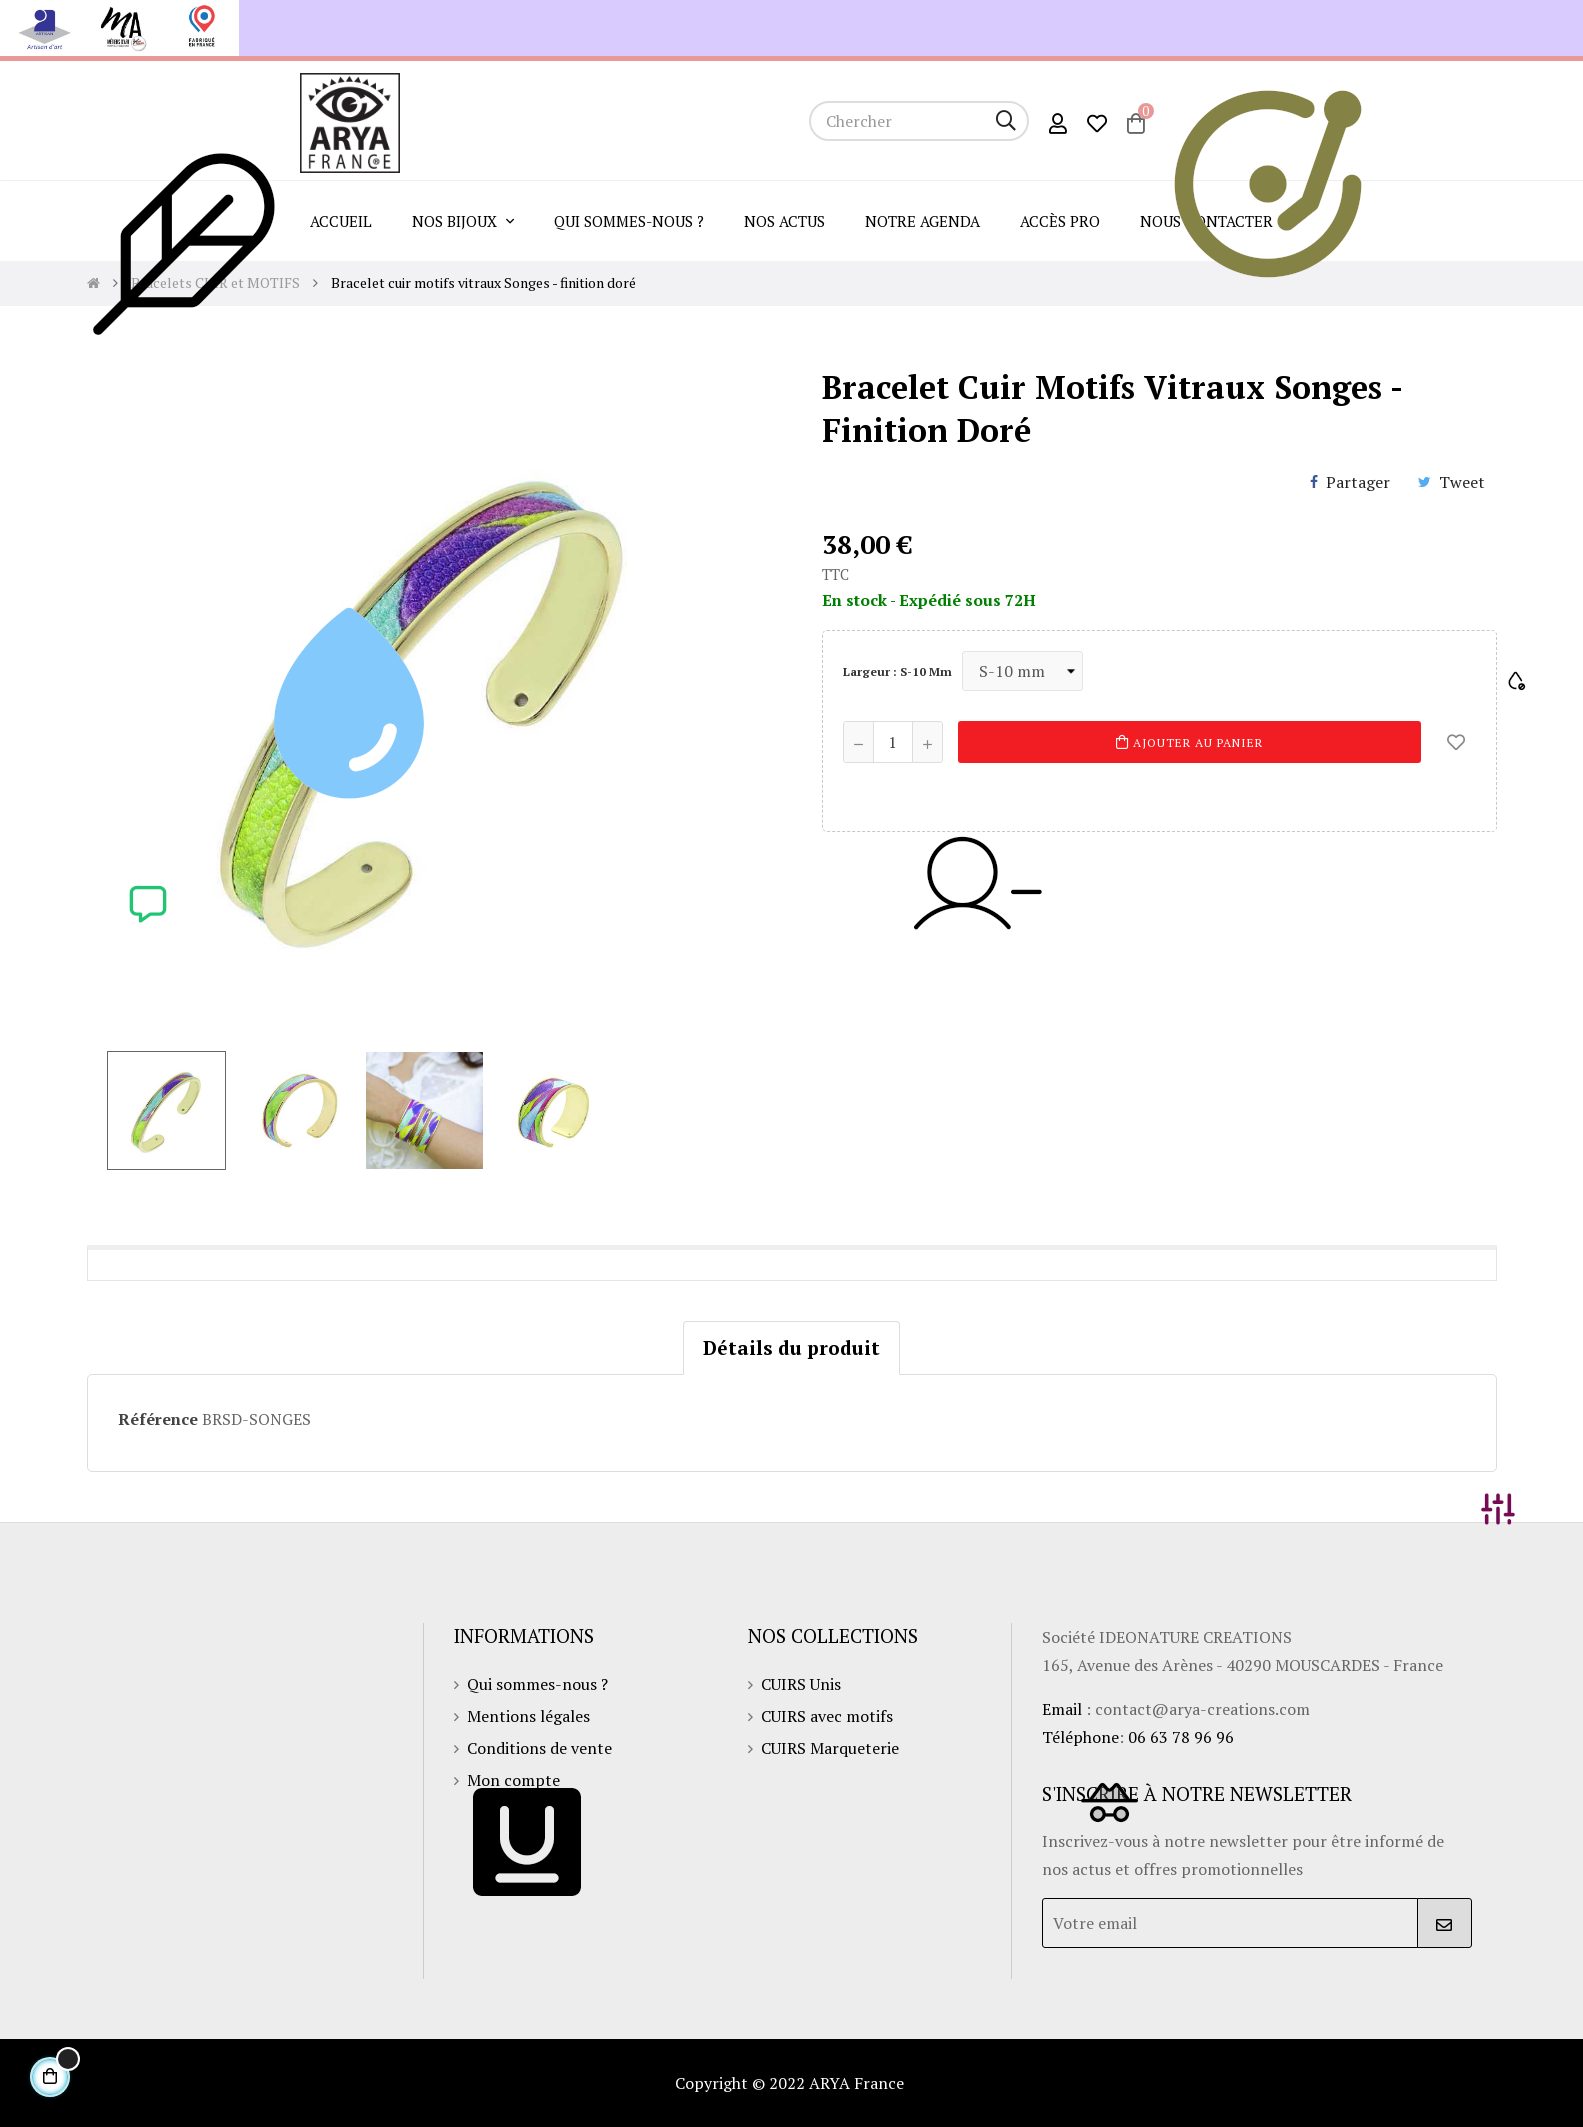  I want to click on remove a user from a group or list, so click(973, 887).